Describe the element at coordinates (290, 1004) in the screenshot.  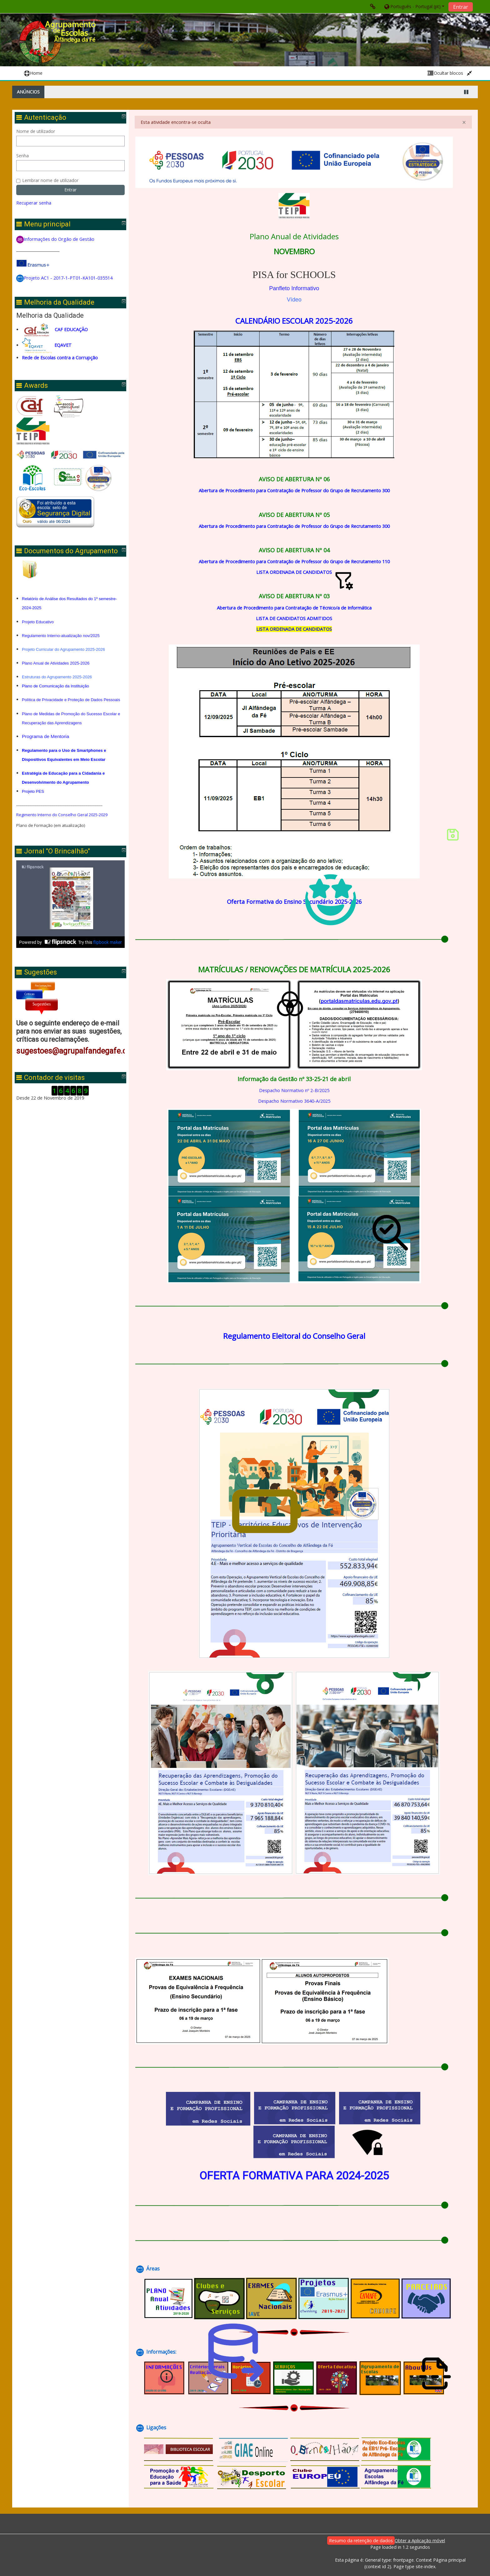
I see `shows overlapping or intersecting data sets` at that location.